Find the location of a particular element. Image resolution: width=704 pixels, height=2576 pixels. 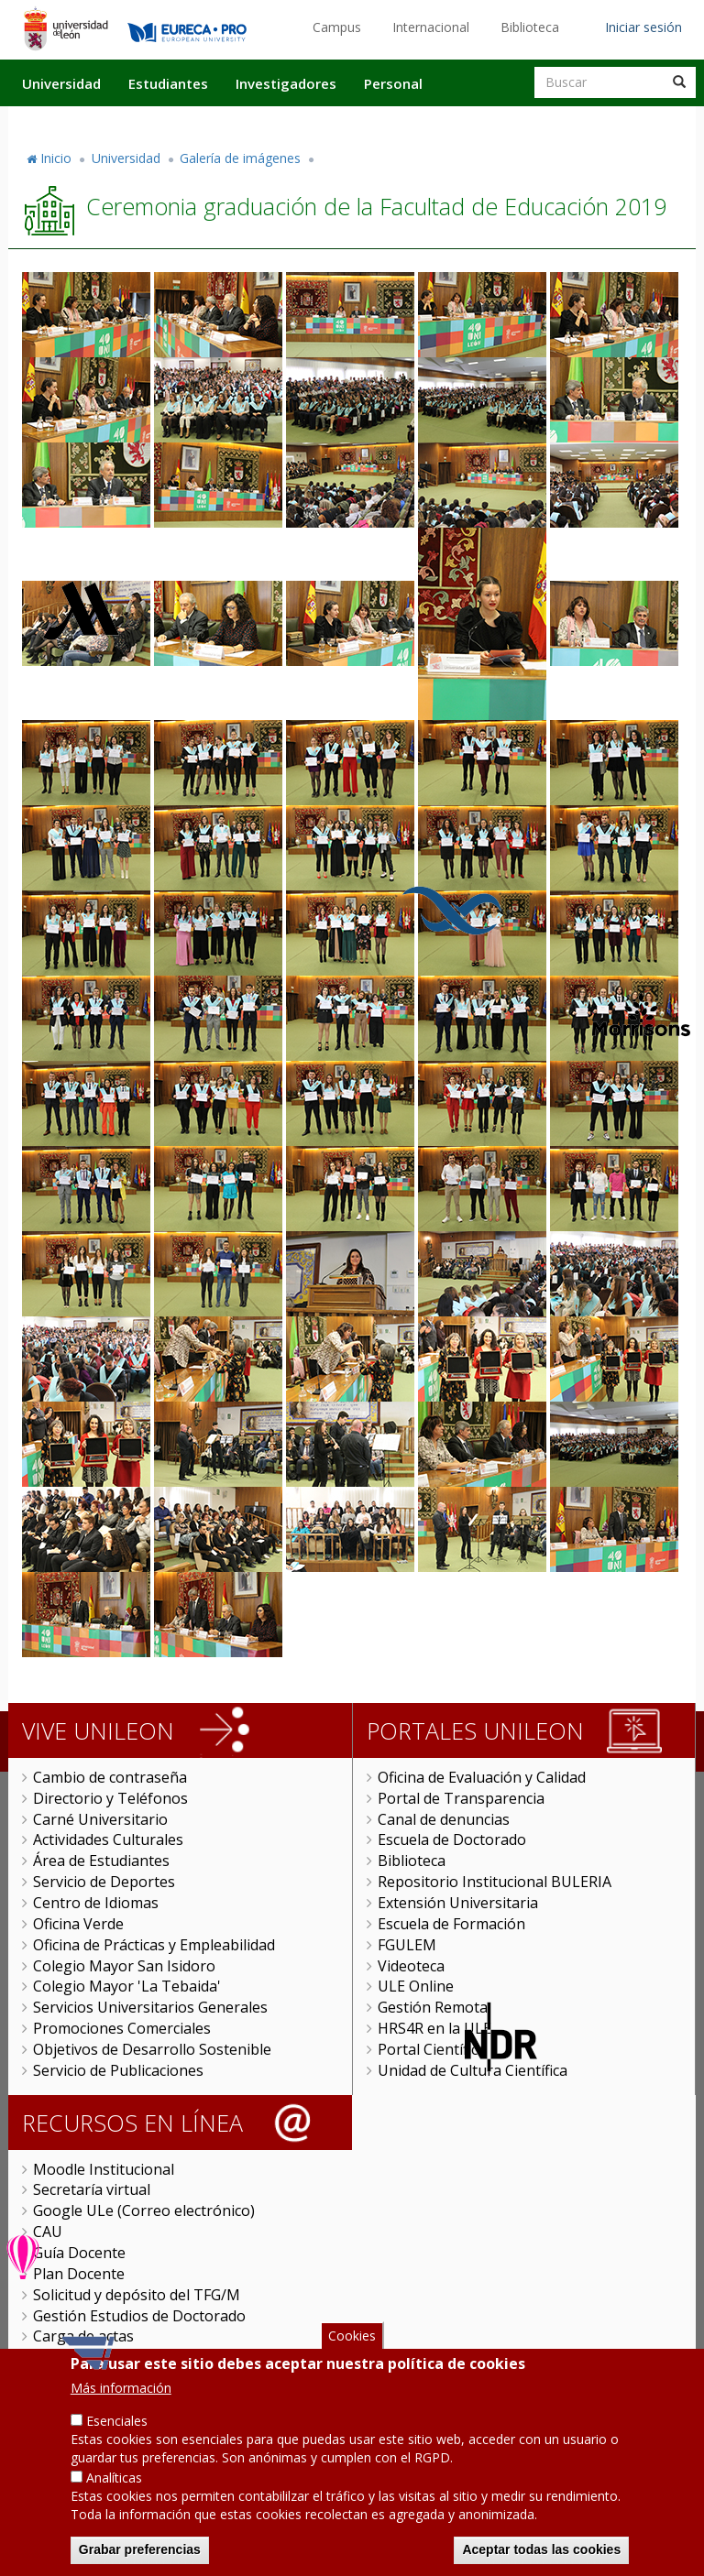

NDR (Norddeutscher Rundfunk) brand logo is located at coordinates (500, 2036).